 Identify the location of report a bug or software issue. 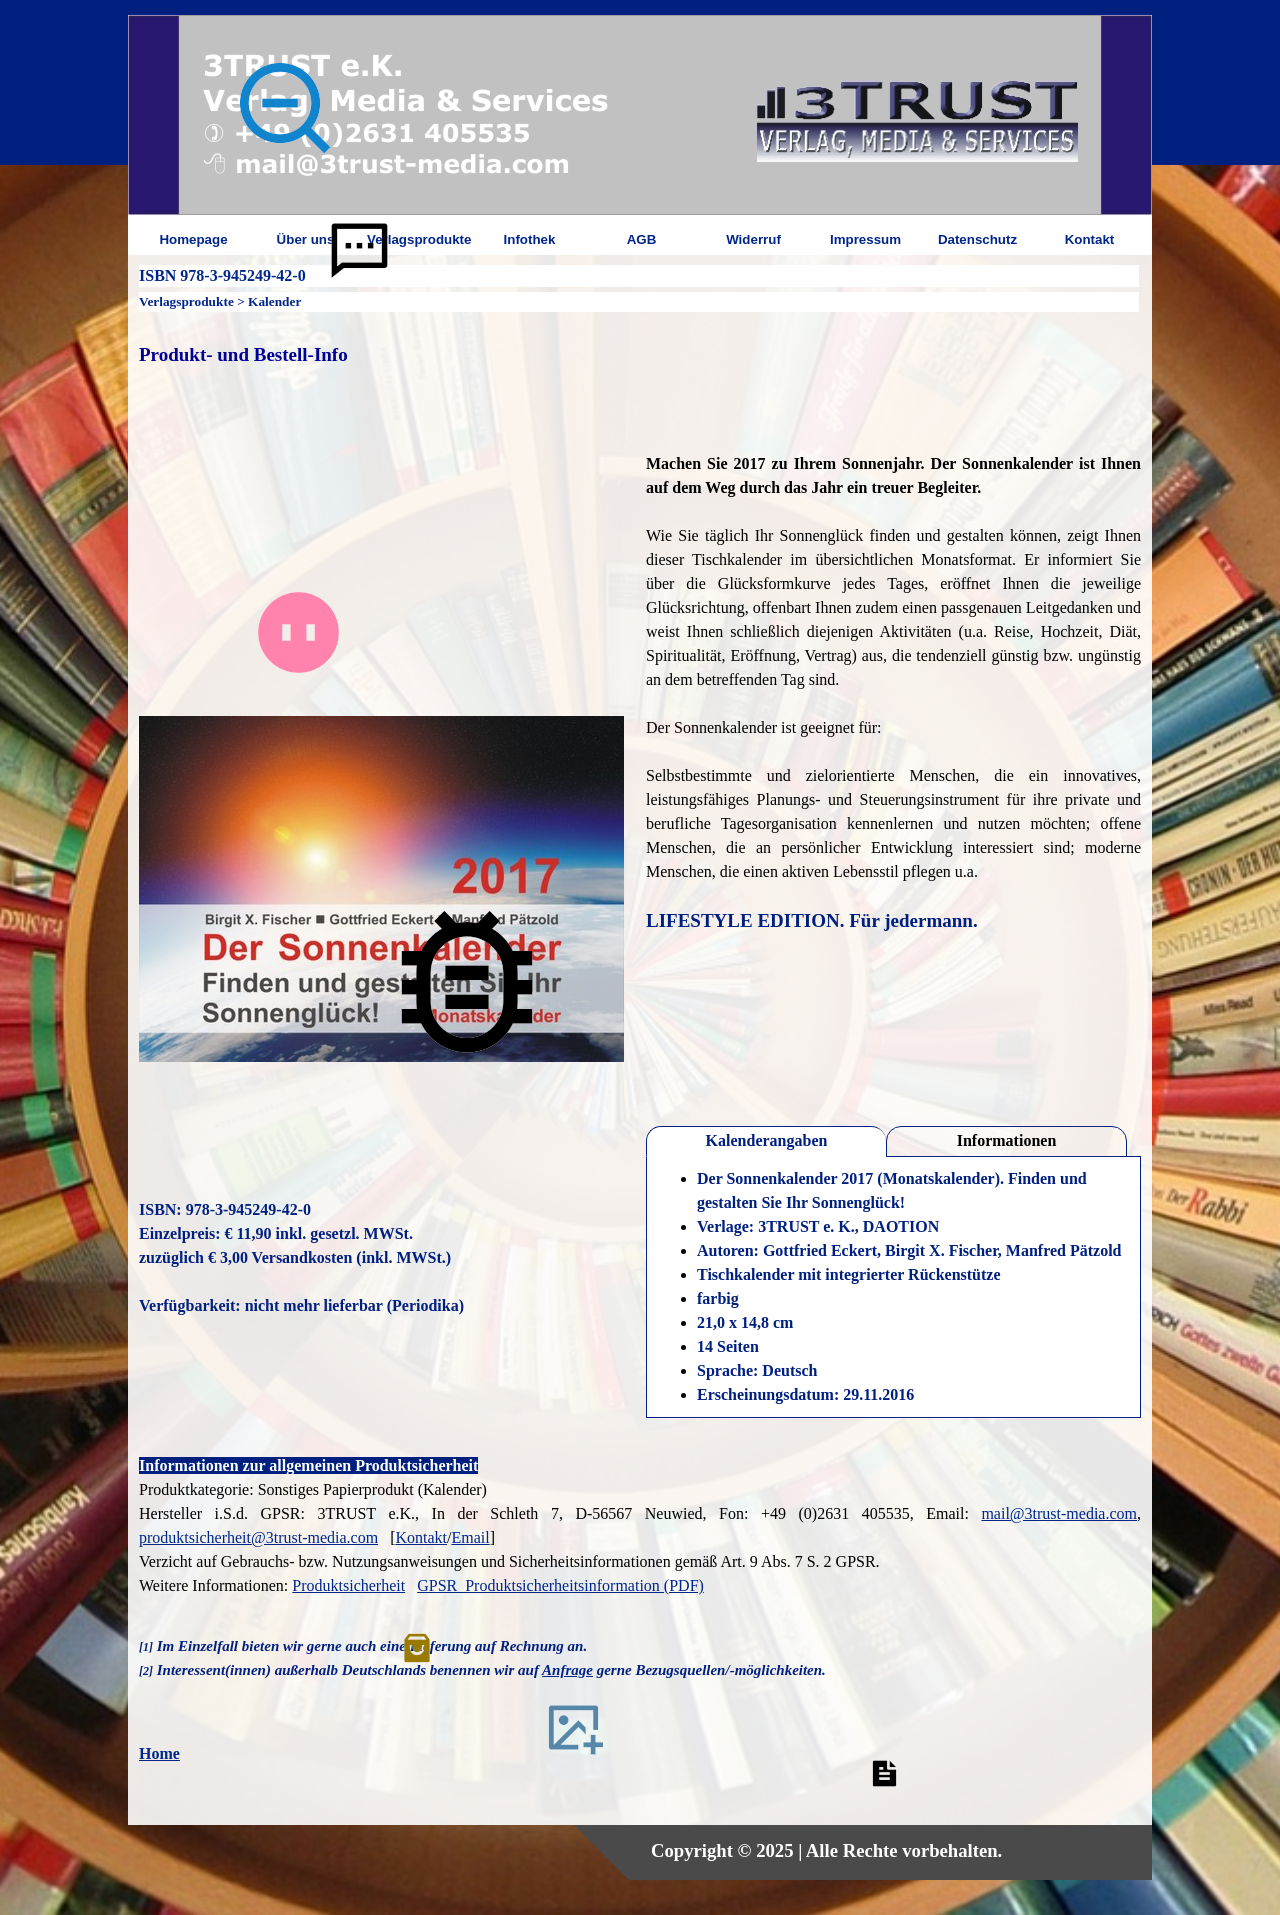
(467, 980).